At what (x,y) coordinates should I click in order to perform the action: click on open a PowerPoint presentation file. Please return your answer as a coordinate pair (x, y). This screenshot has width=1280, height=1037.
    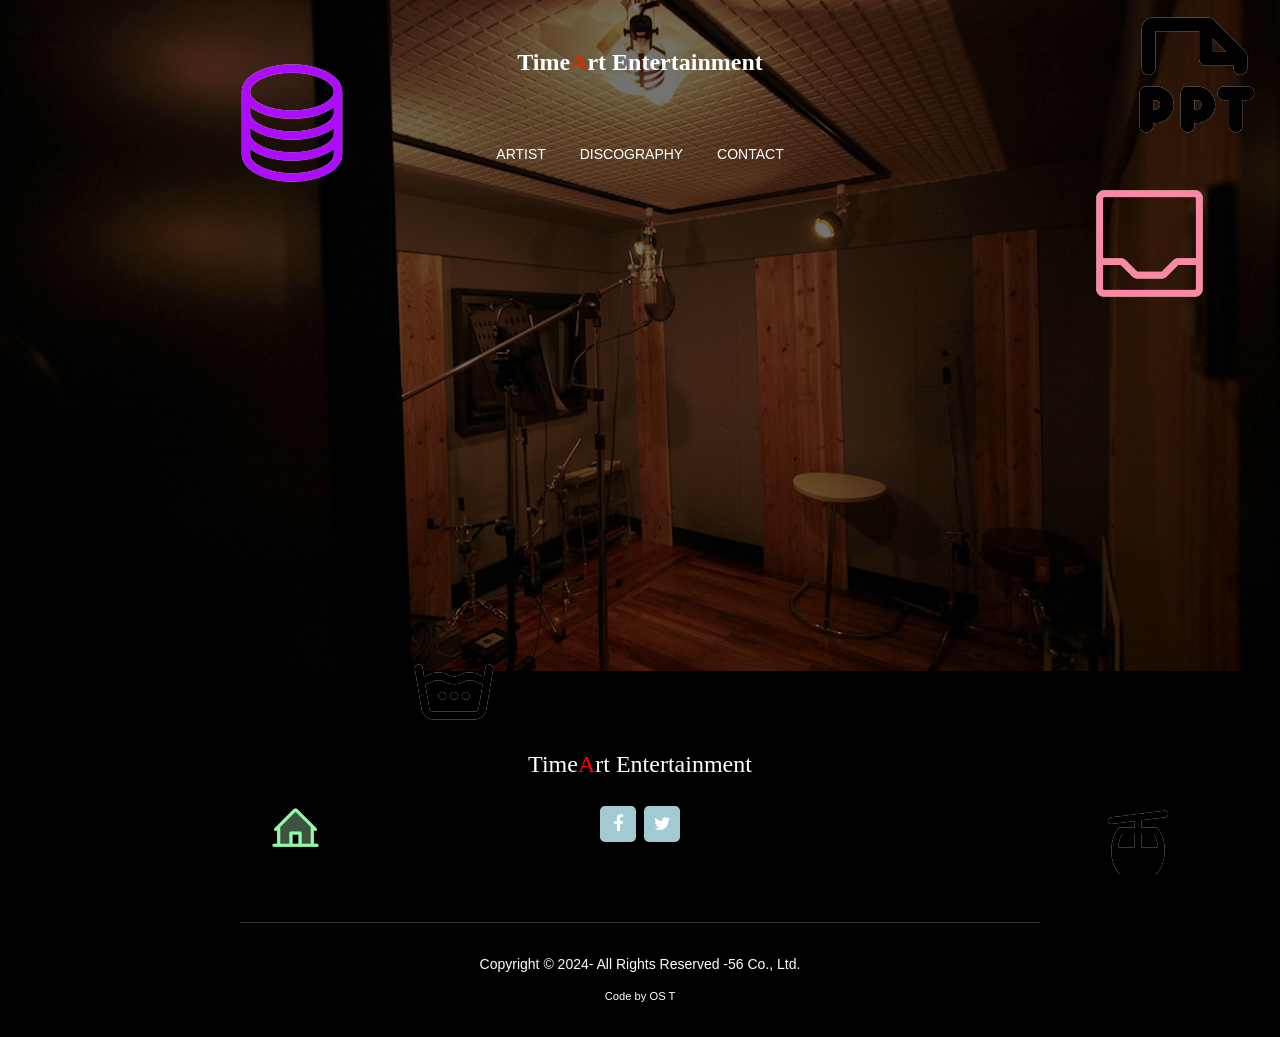
    Looking at the image, I should click on (1194, 79).